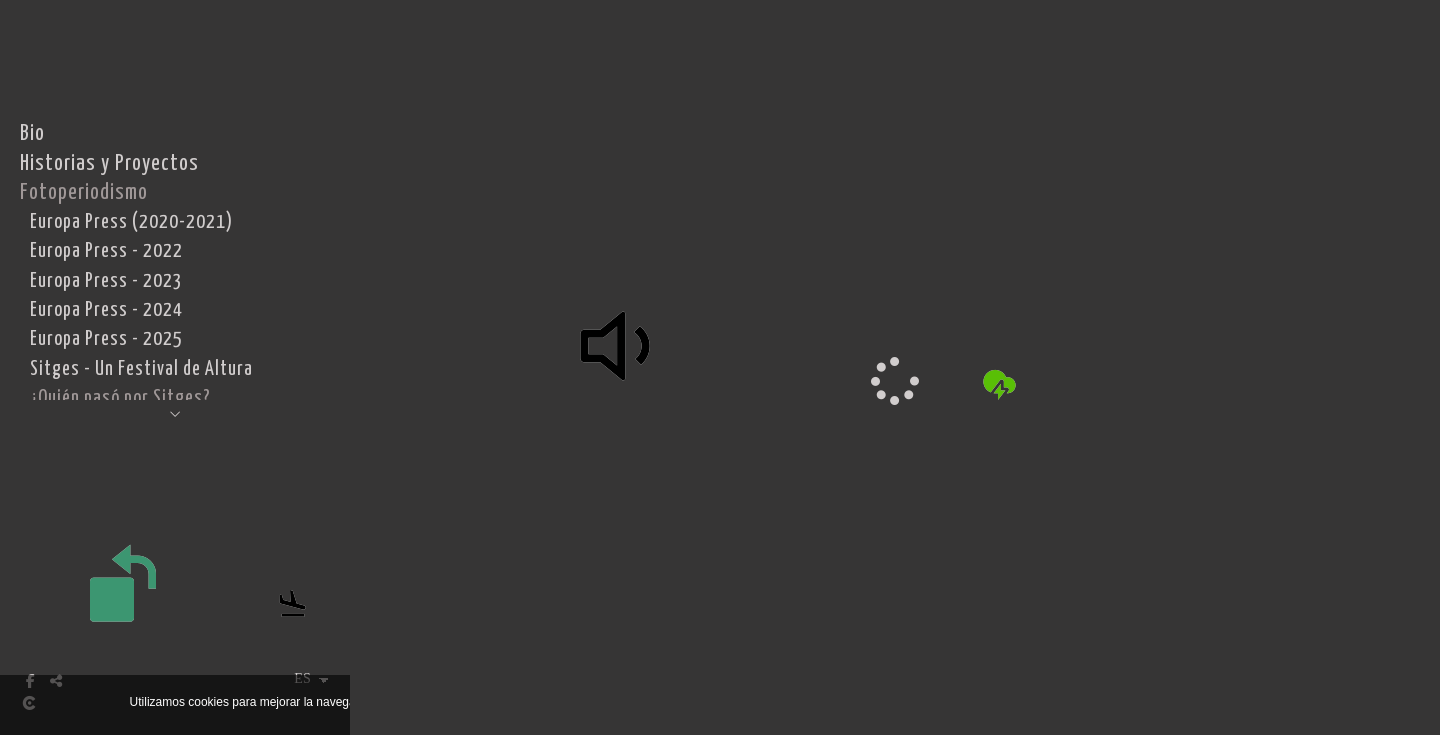  I want to click on rotate object counterclockwise, so click(123, 585).